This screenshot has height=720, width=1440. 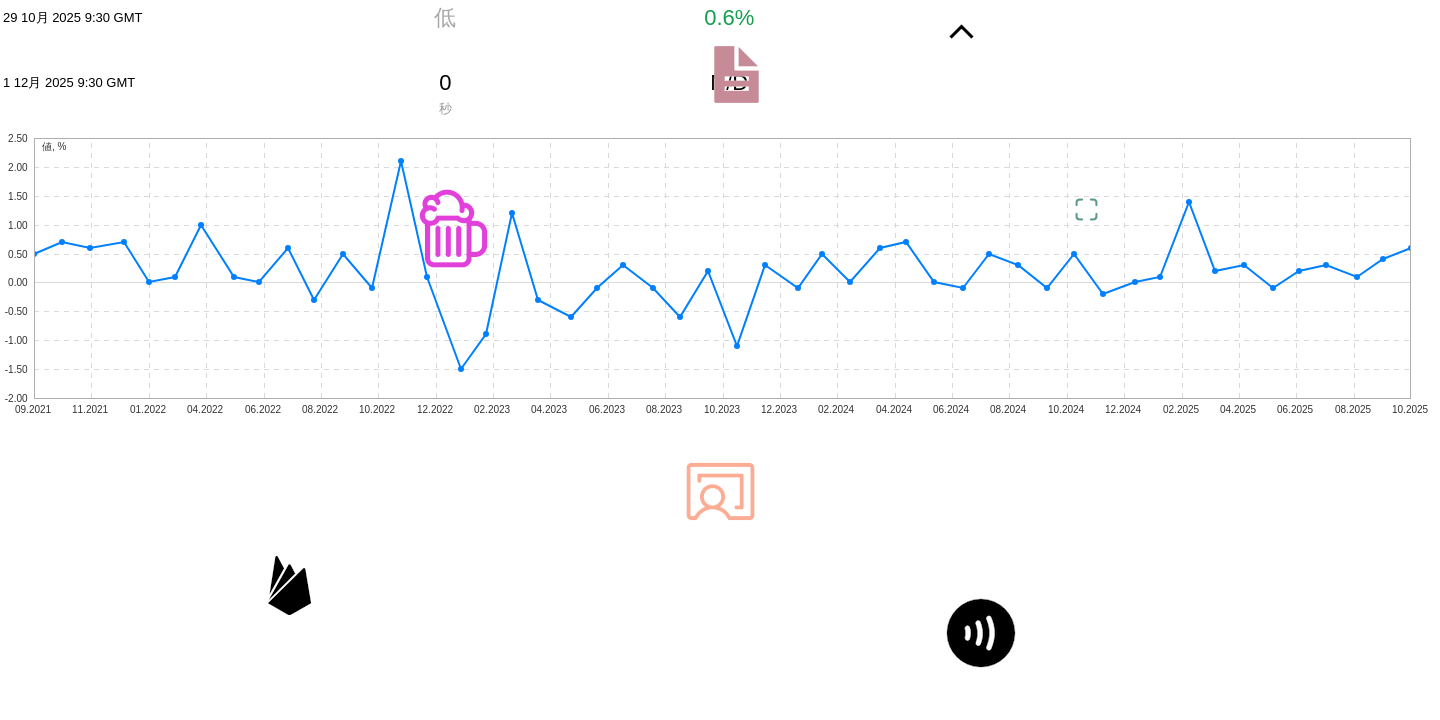 What do you see at coordinates (289, 585) in the screenshot?
I see `firebase platform logo` at bounding box center [289, 585].